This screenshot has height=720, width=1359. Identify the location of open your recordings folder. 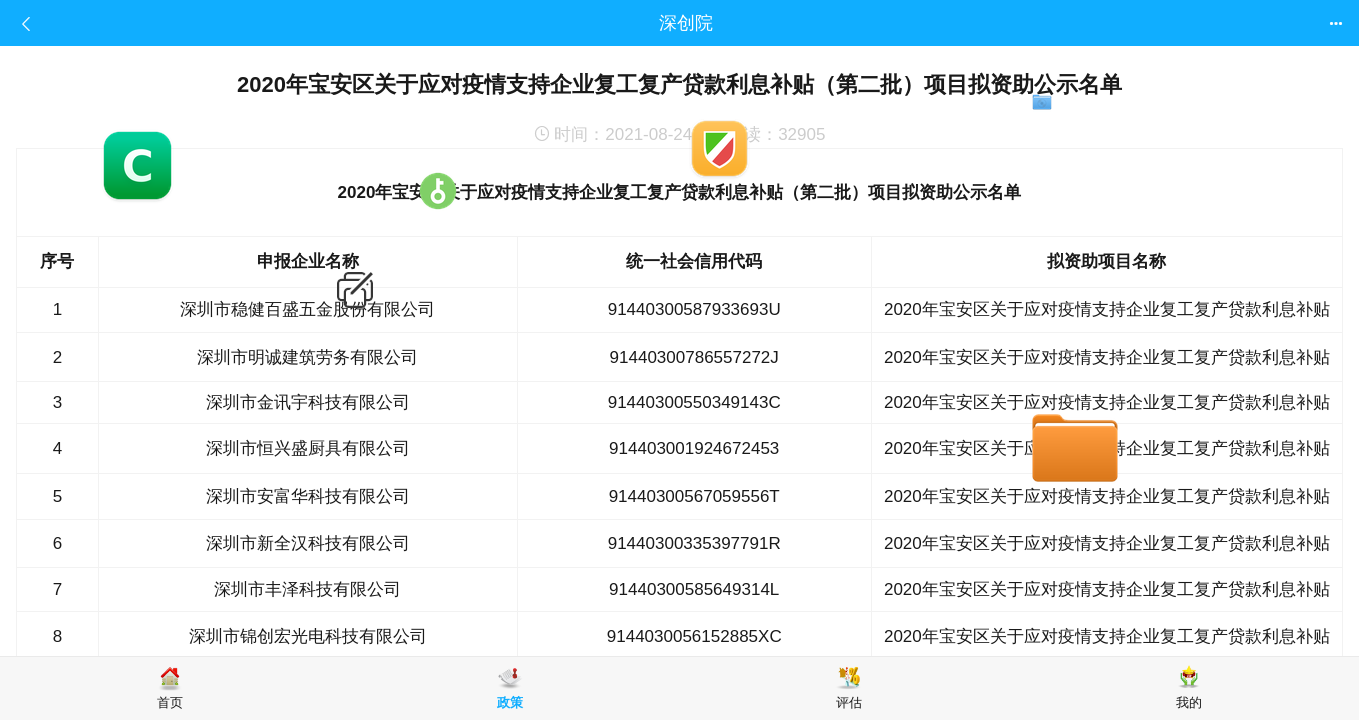
(1042, 102).